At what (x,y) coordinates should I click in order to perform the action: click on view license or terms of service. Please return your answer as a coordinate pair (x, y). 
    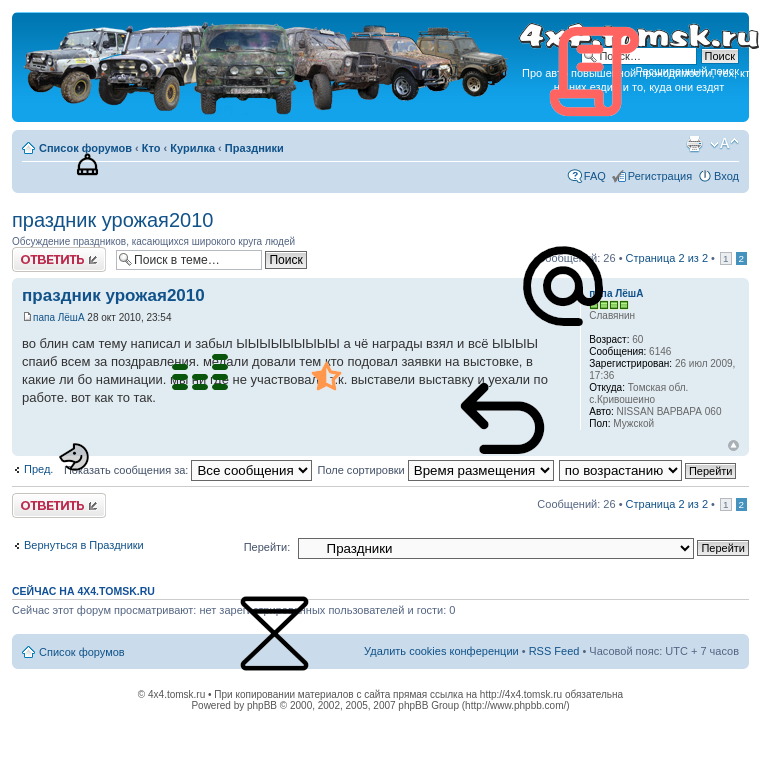
    Looking at the image, I should click on (594, 71).